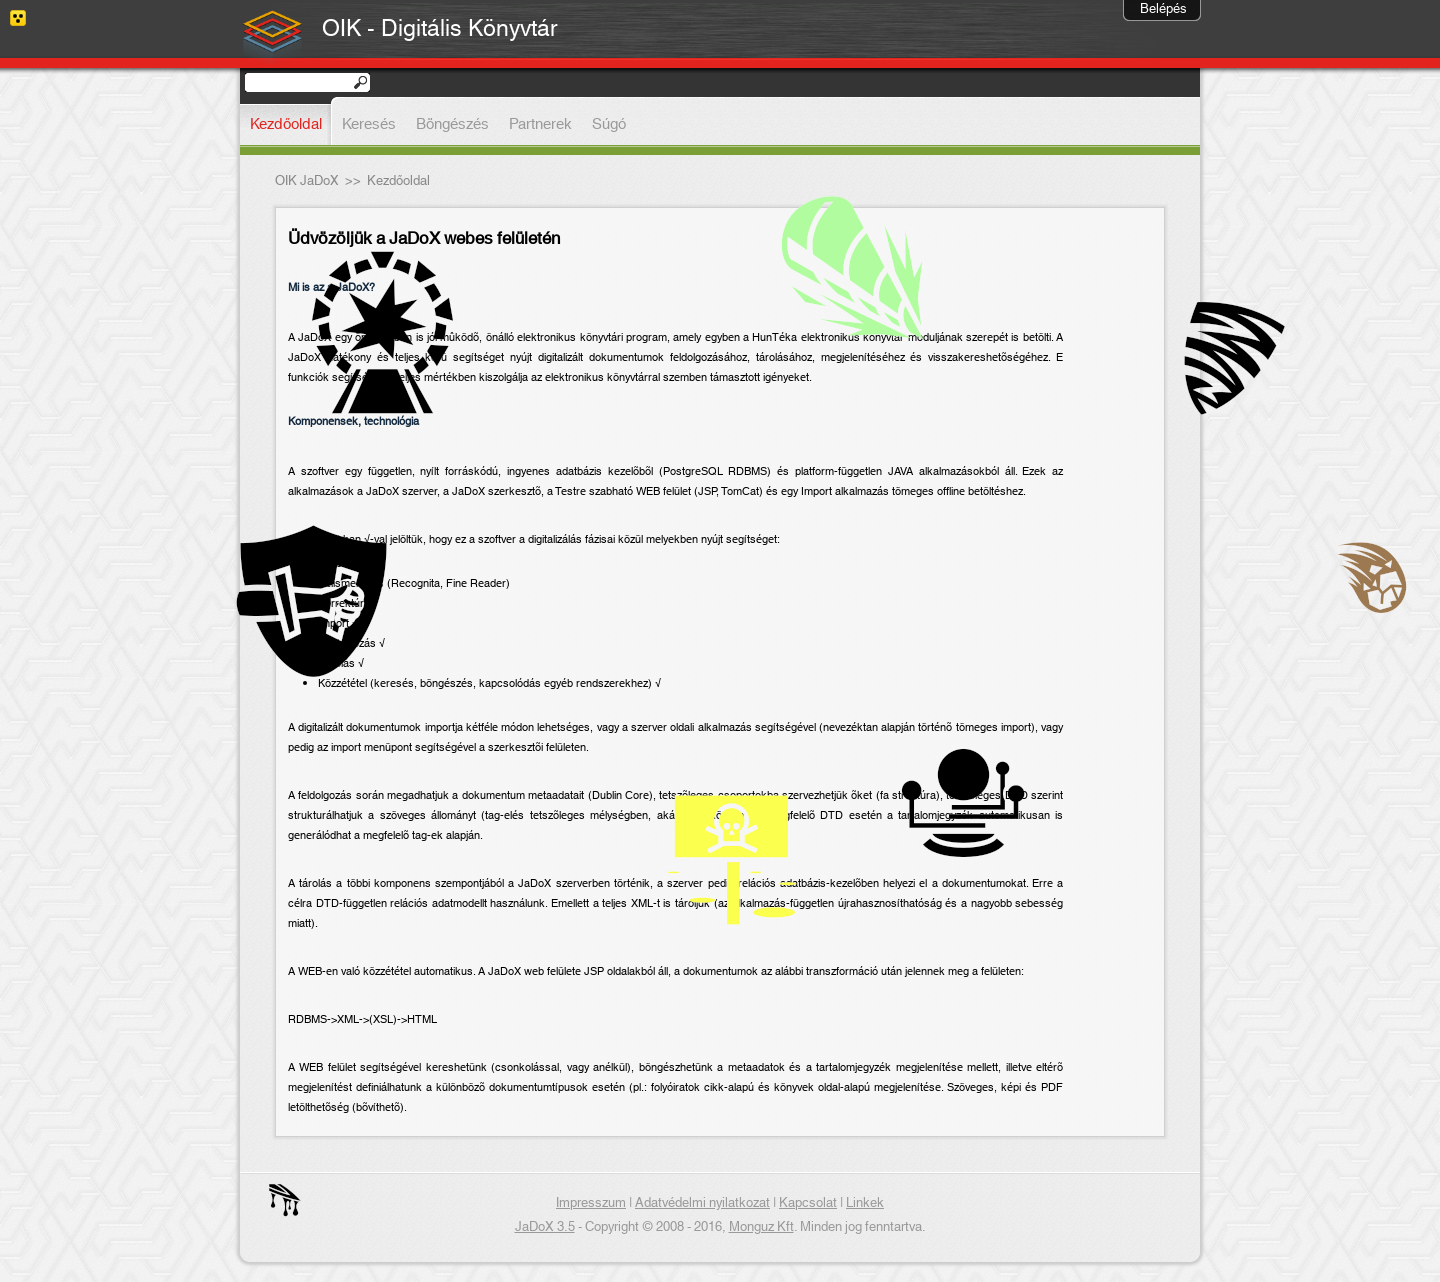  What do you see at coordinates (1232, 358) in the screenshot?
I see `equip zebra-patterned shield armor` at bounding box center [1232, 358].